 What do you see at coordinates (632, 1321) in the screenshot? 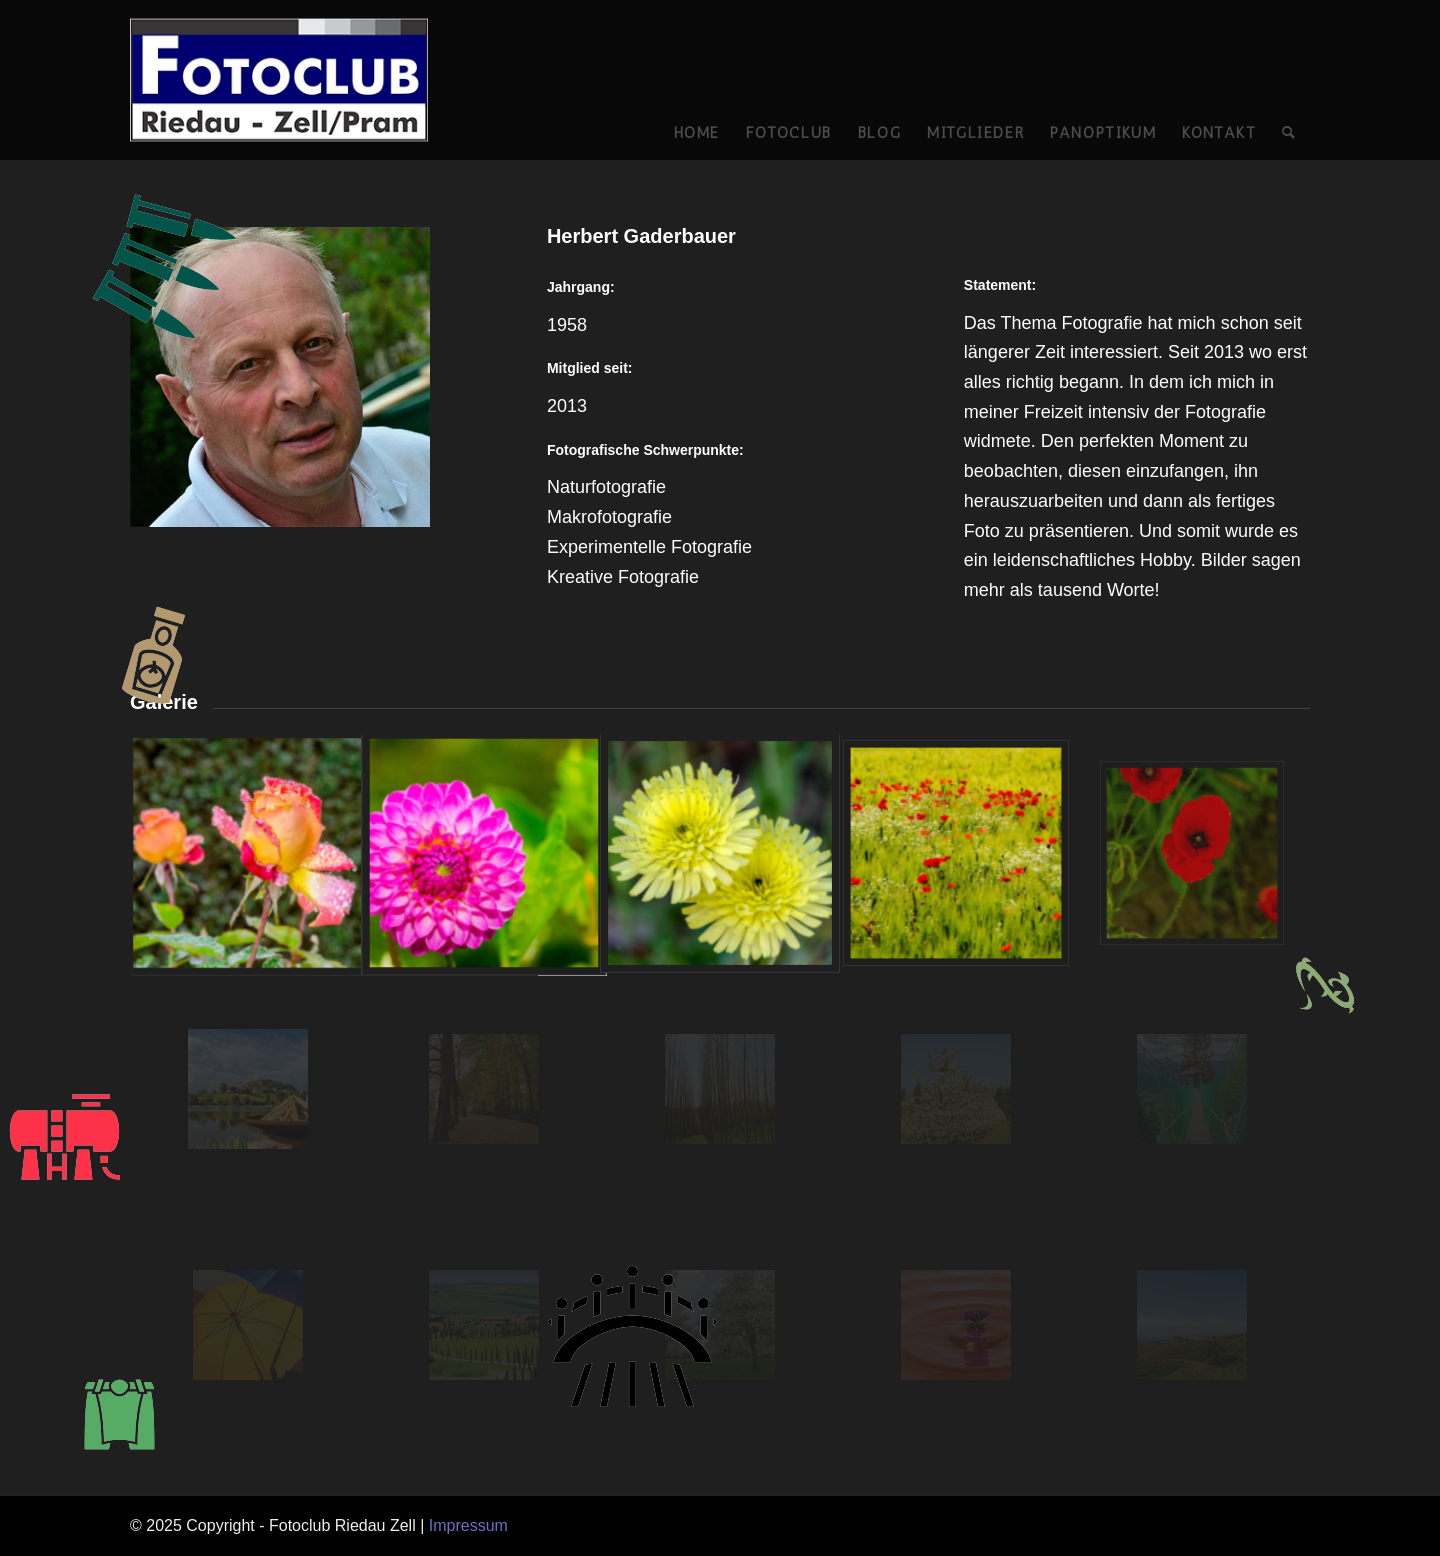
I see `access japanese garden or zen-themed content` at bounding box center [632, 1321].